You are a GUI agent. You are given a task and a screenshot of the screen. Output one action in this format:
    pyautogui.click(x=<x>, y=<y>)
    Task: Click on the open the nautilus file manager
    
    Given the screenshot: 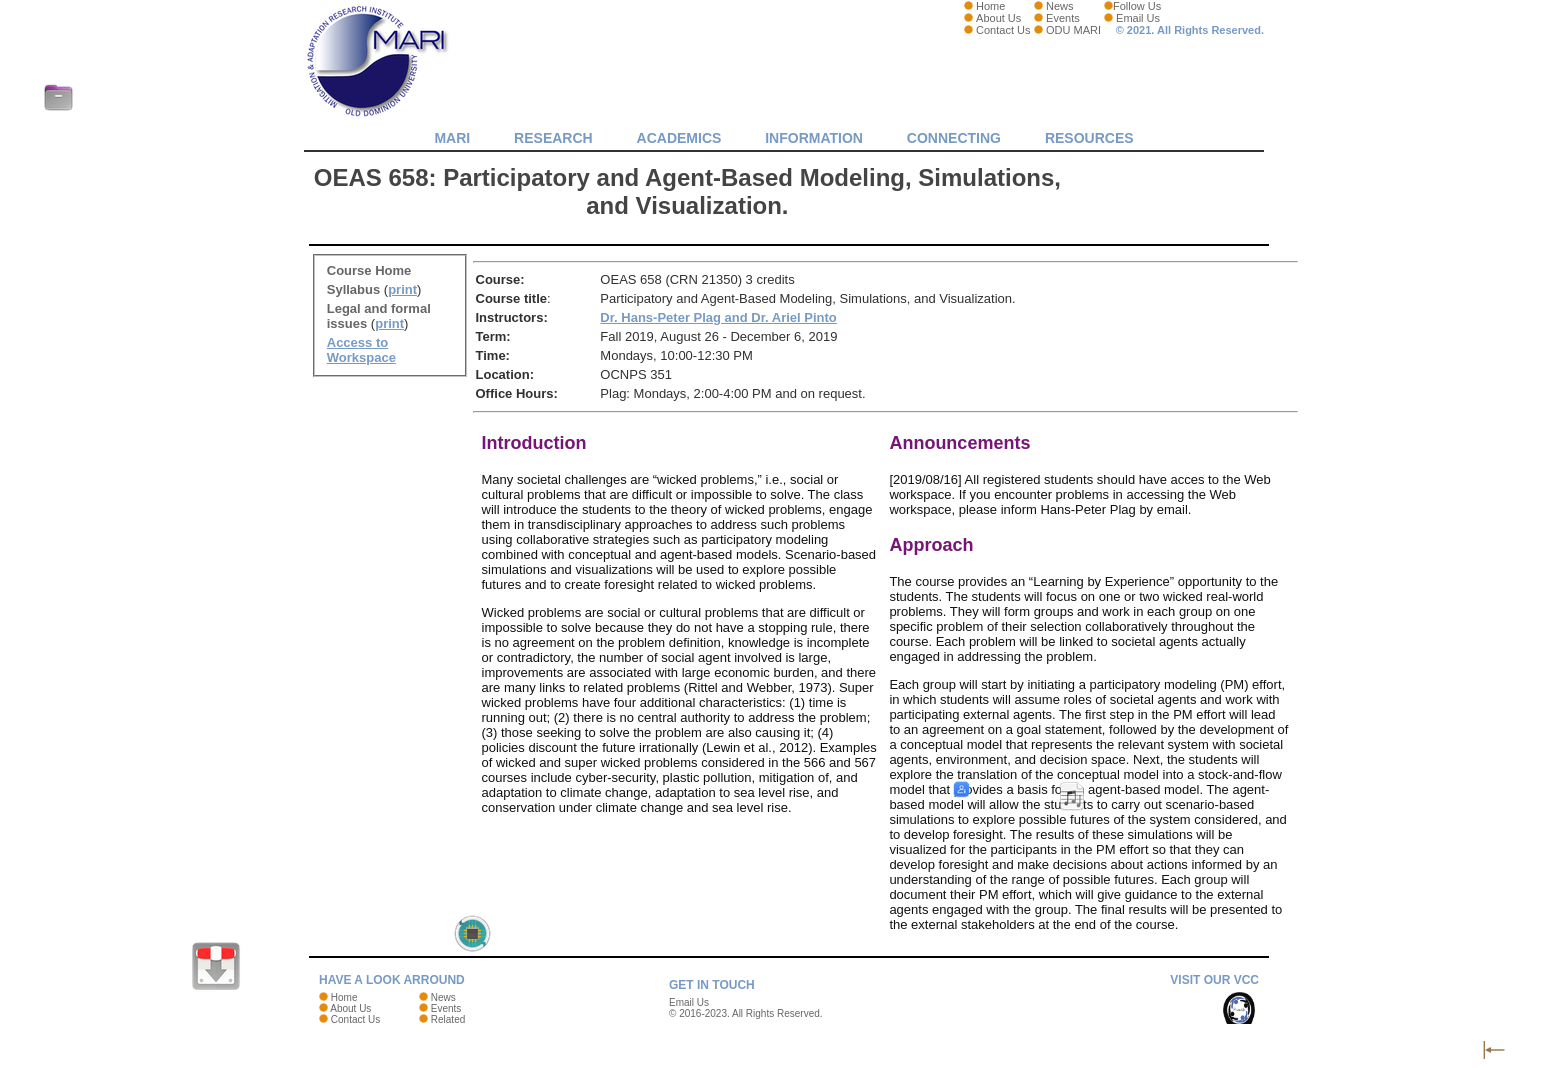 What is the action you would take?
    pyautogui.click(x=58, y=97)
    